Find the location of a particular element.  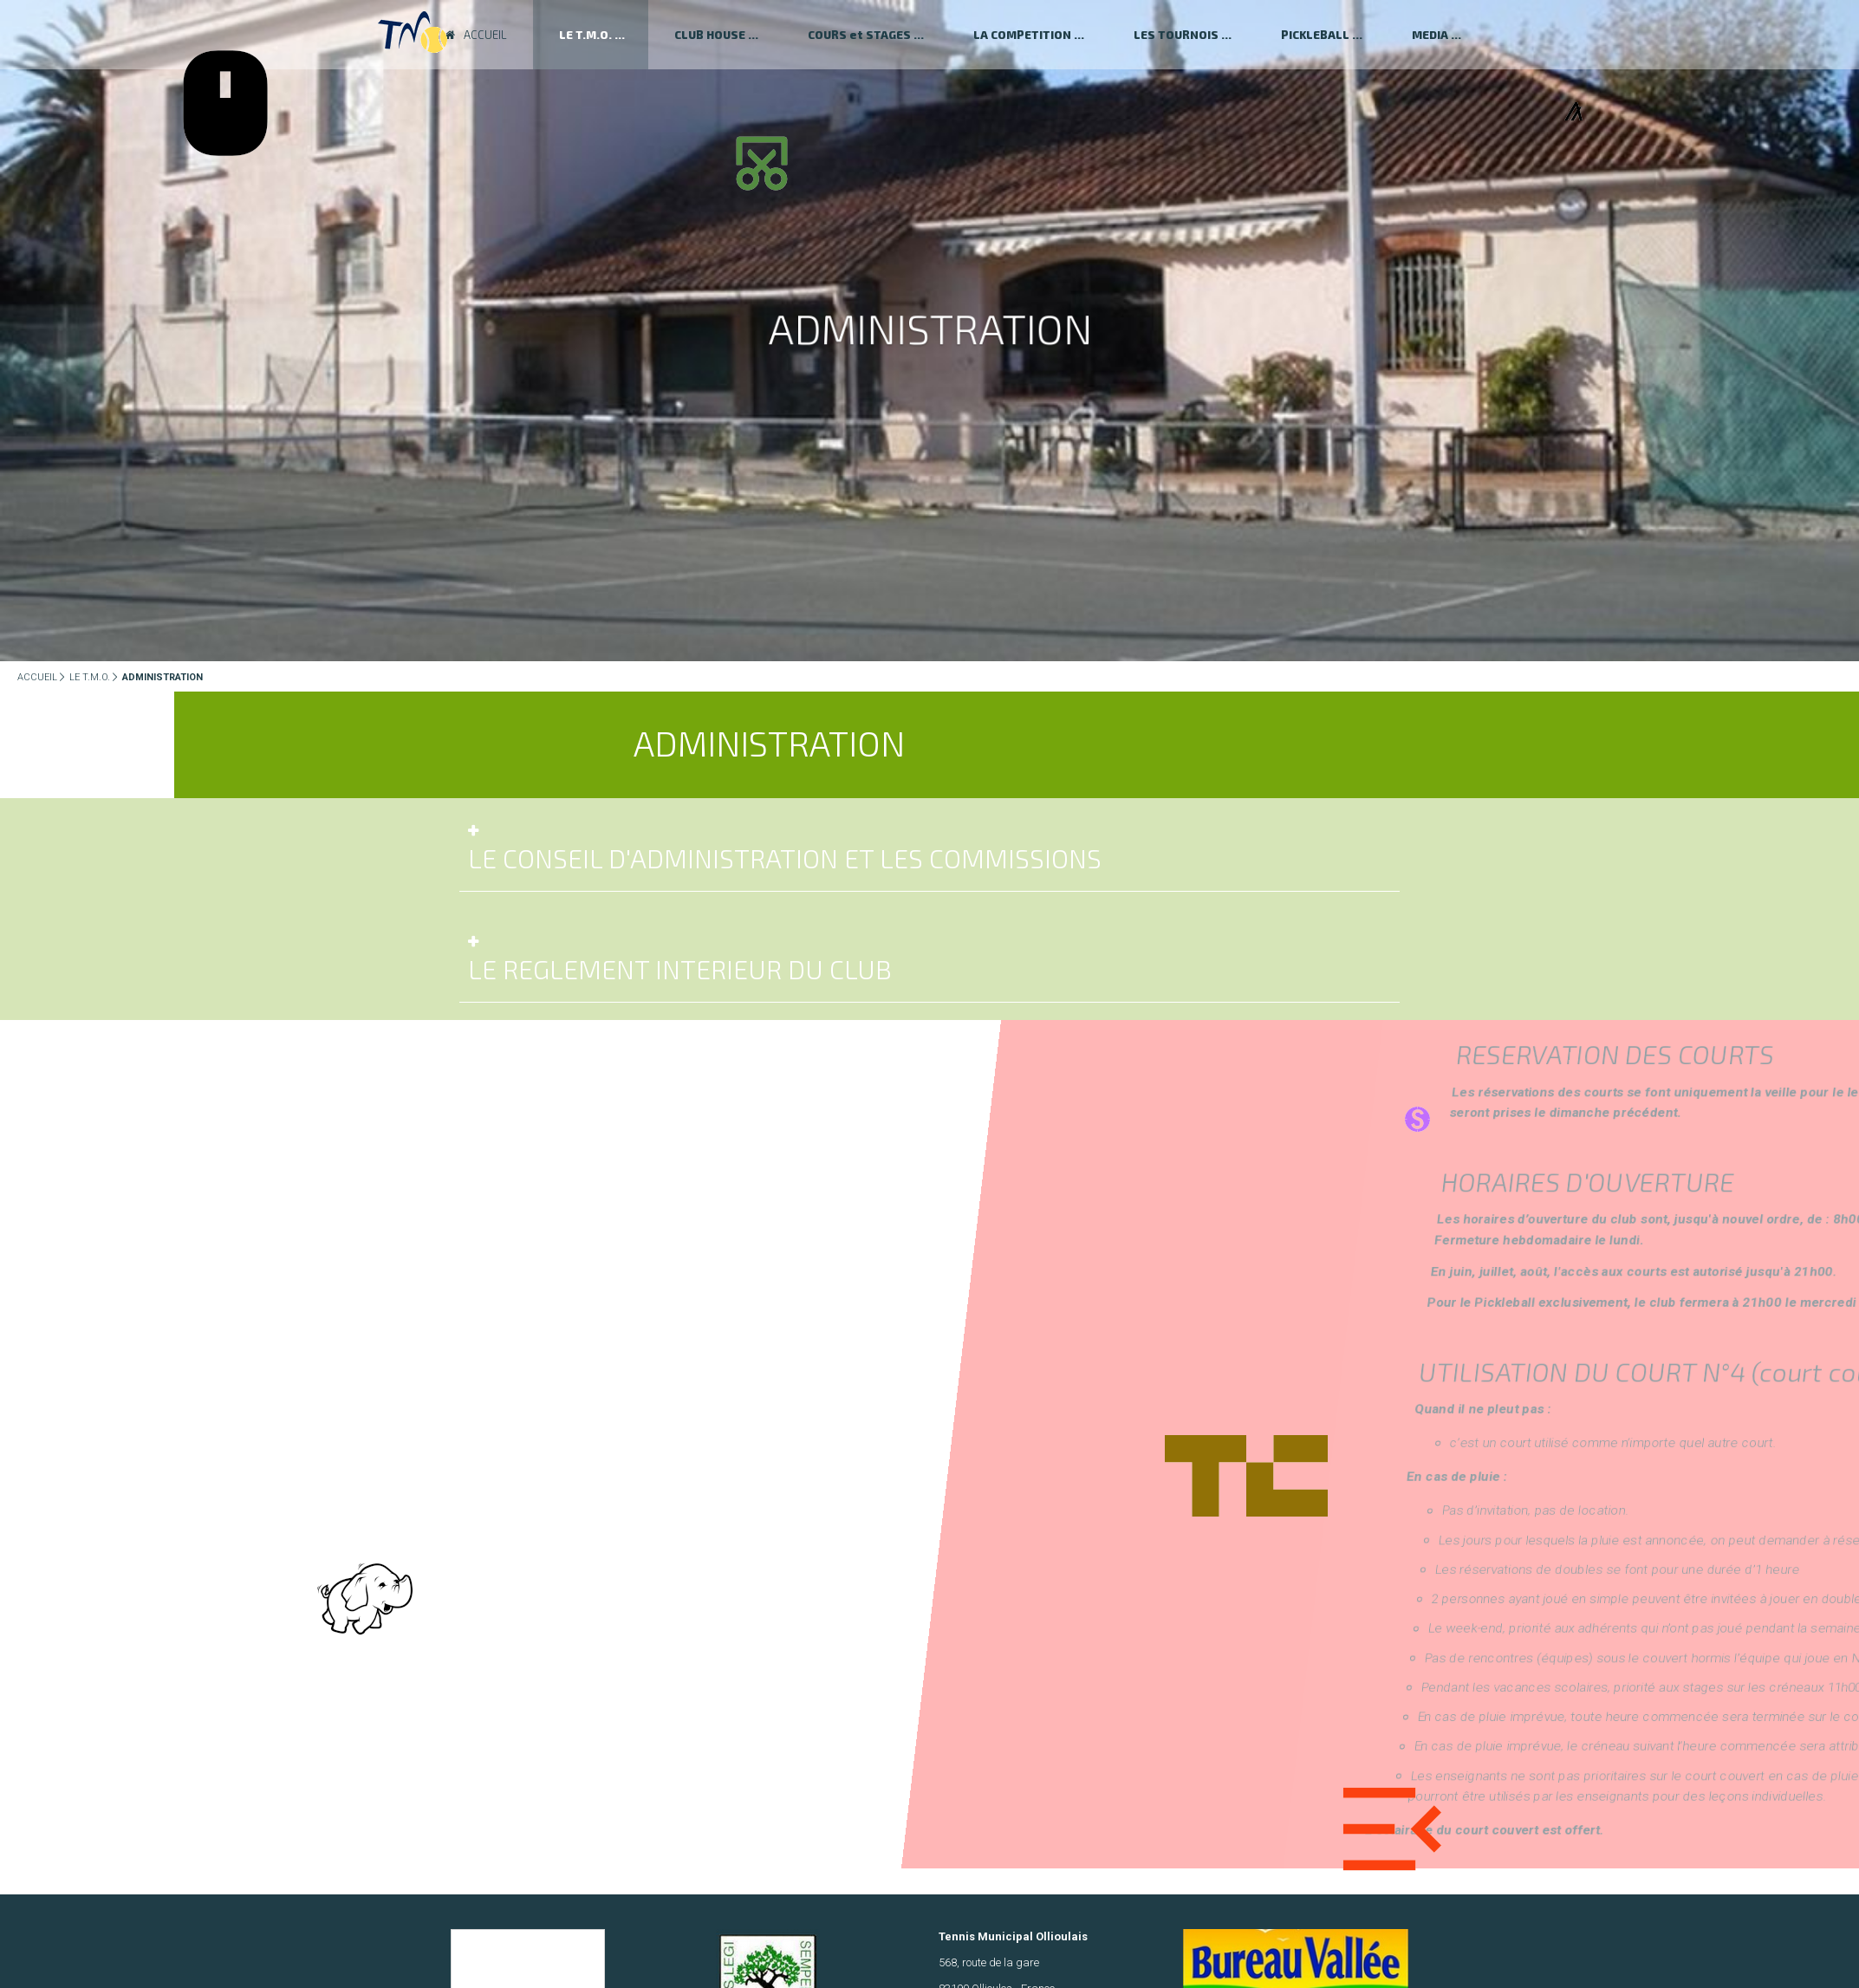

algorand cryptocurrency or blockchain platform logo is located at coordinates (1573, 111).